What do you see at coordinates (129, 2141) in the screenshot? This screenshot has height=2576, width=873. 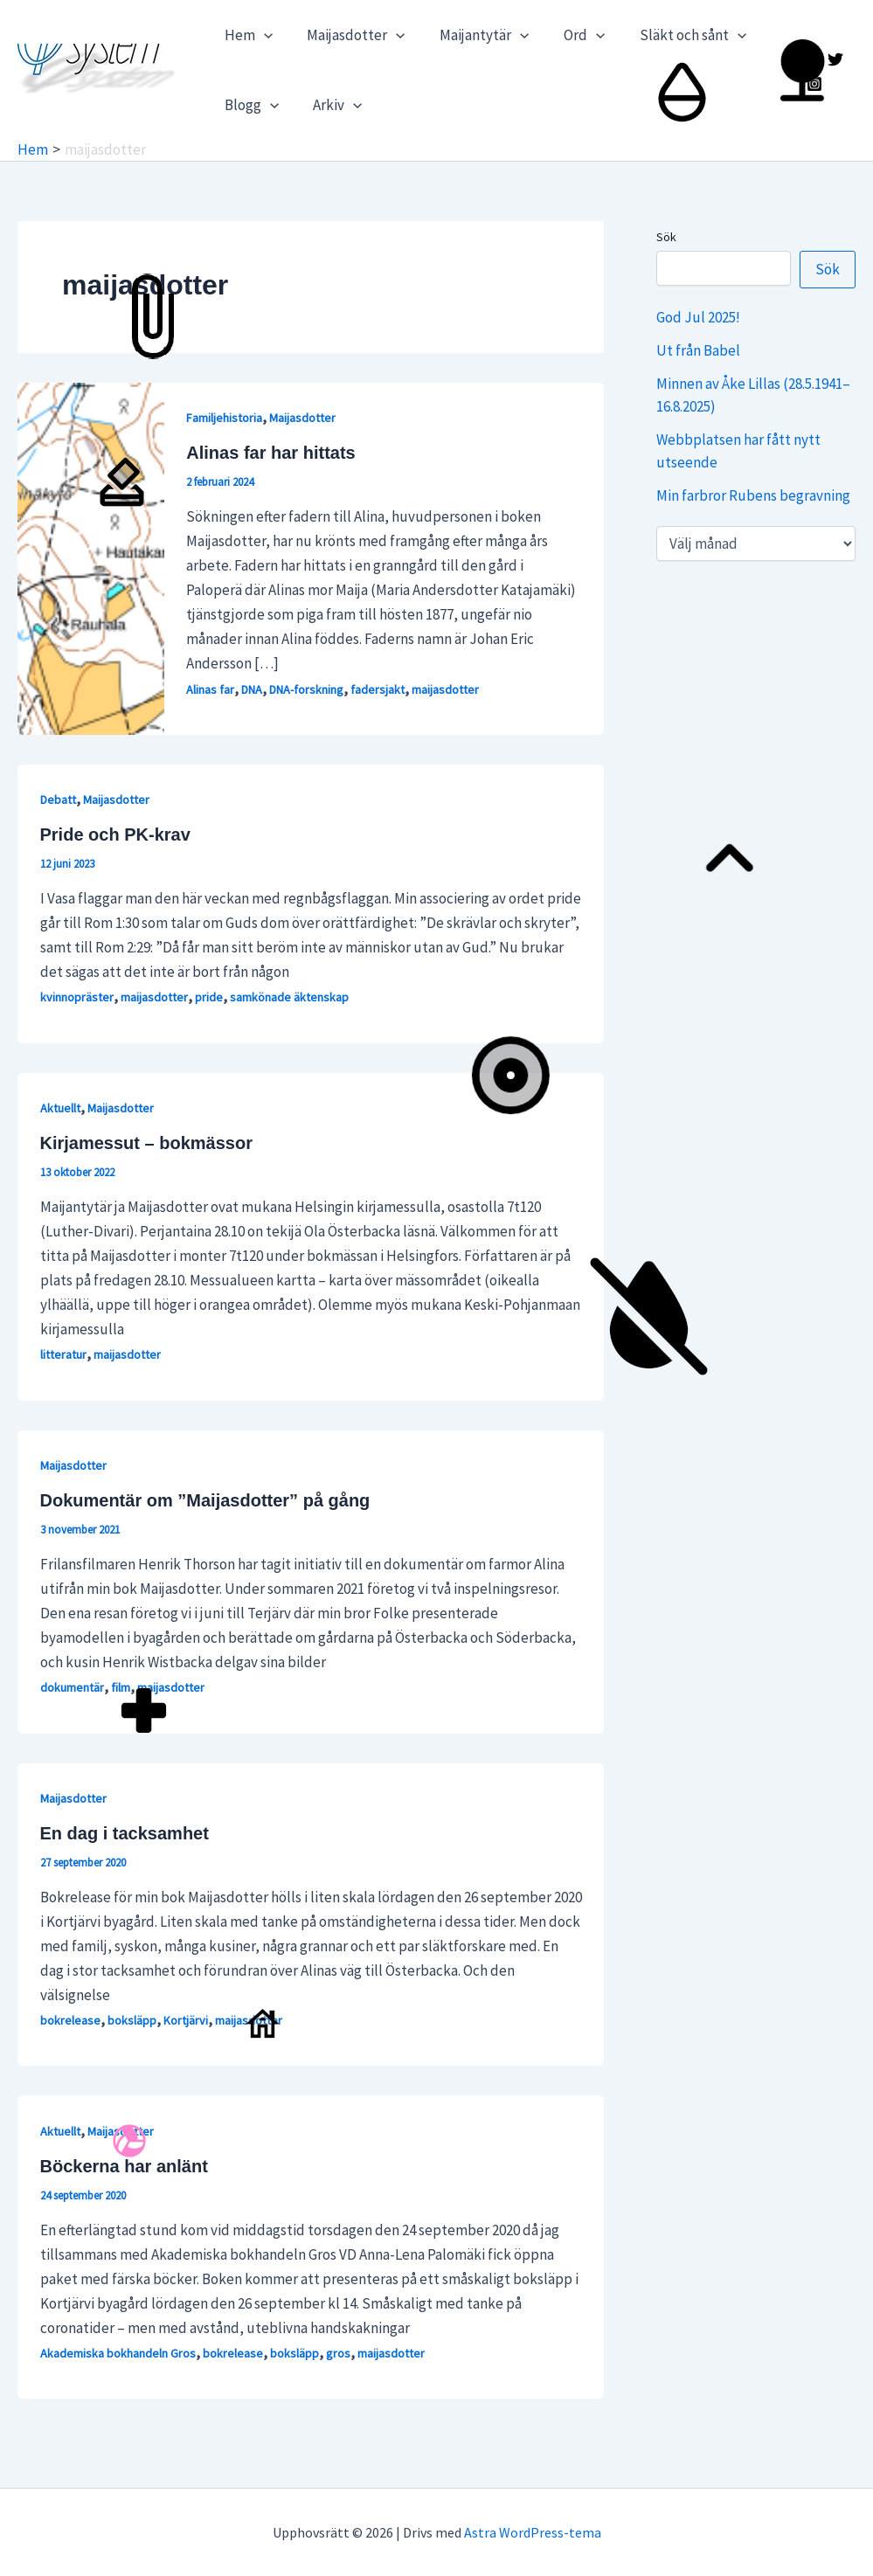 I see `access volleyball or beach sports content` at bounding box center [129, 2141].